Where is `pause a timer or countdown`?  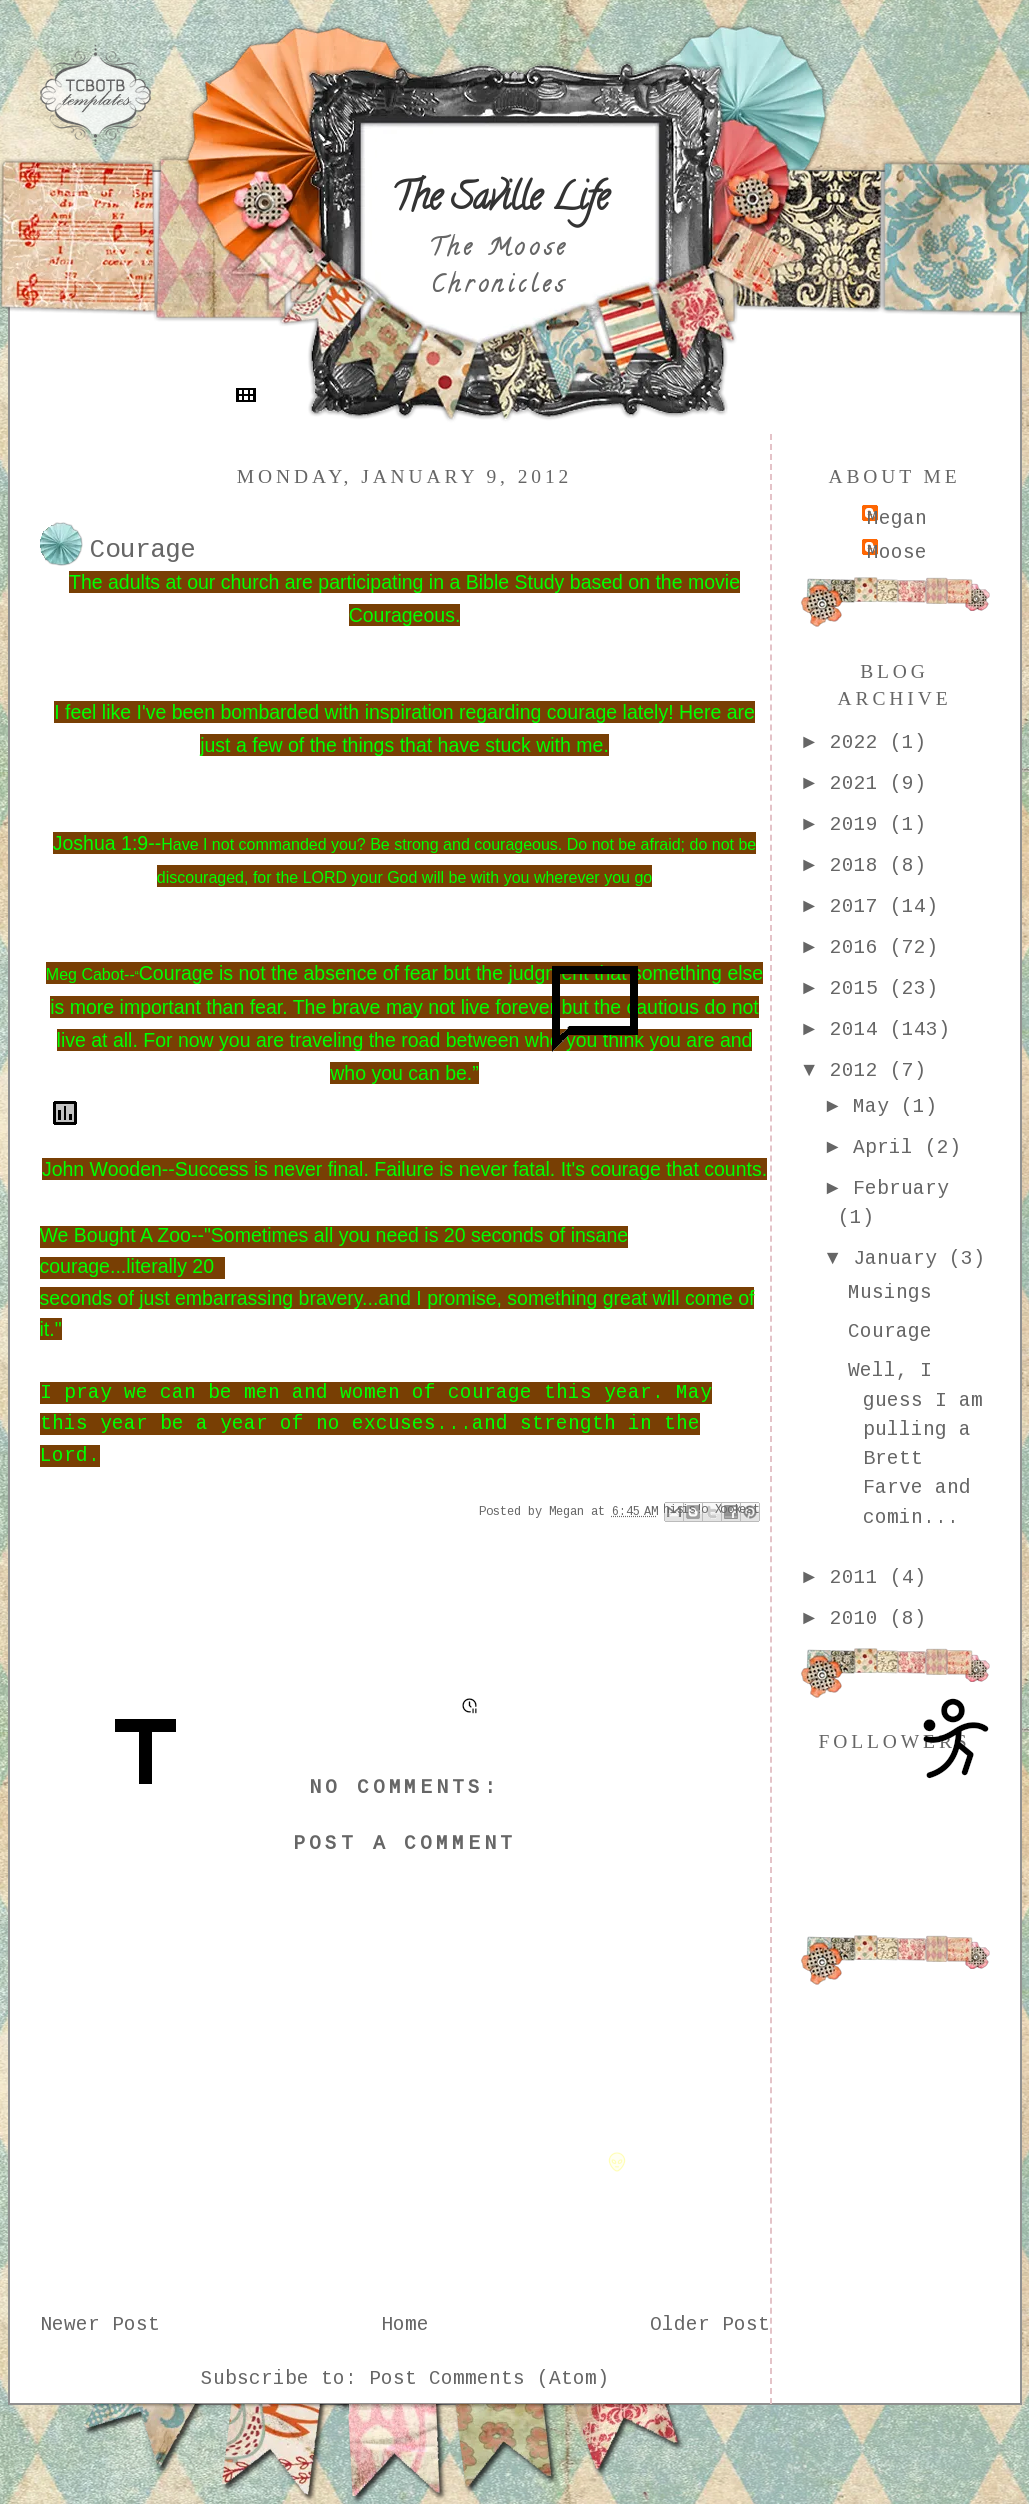
pause a timer or countdown is located at coordinates (469, 1705).